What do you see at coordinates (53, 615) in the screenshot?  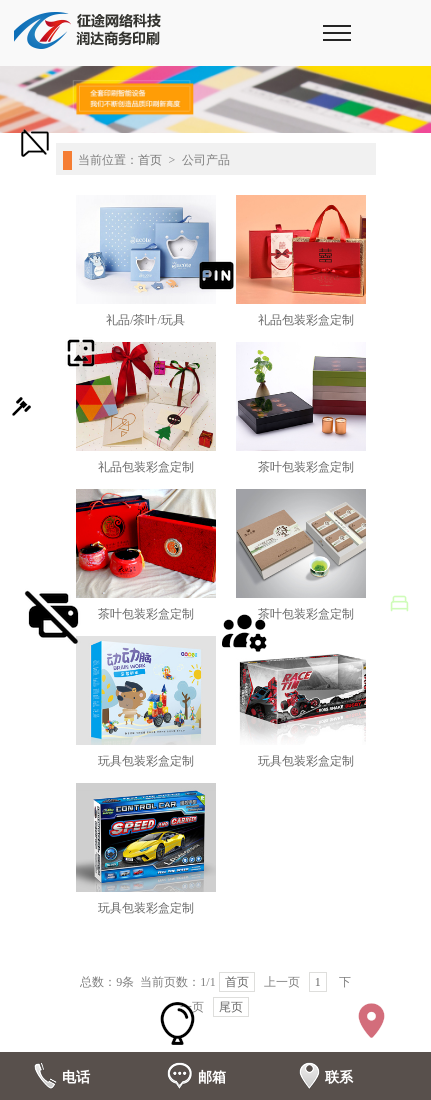 I see `printing is currently unavailable` at bounding box center [53, 615].